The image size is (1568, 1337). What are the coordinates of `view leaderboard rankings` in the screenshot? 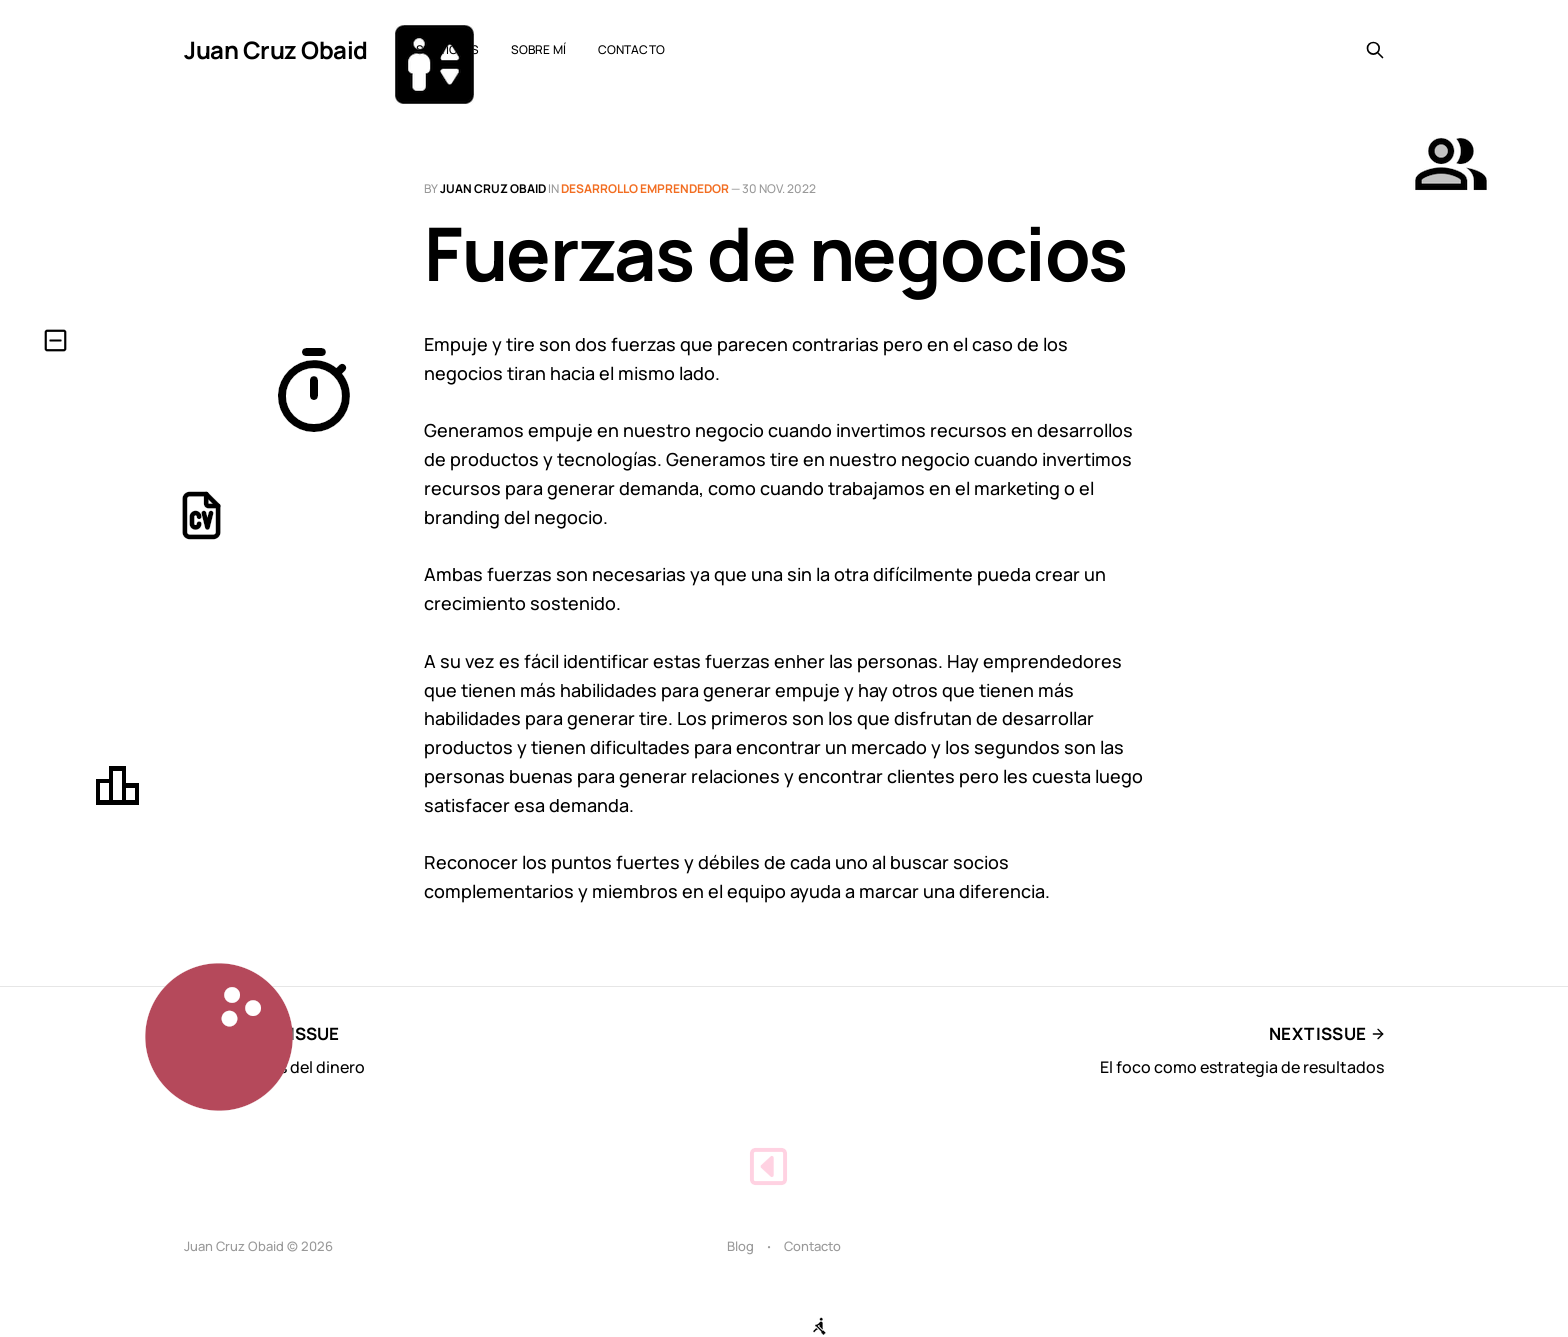 It's located at (117, 785).